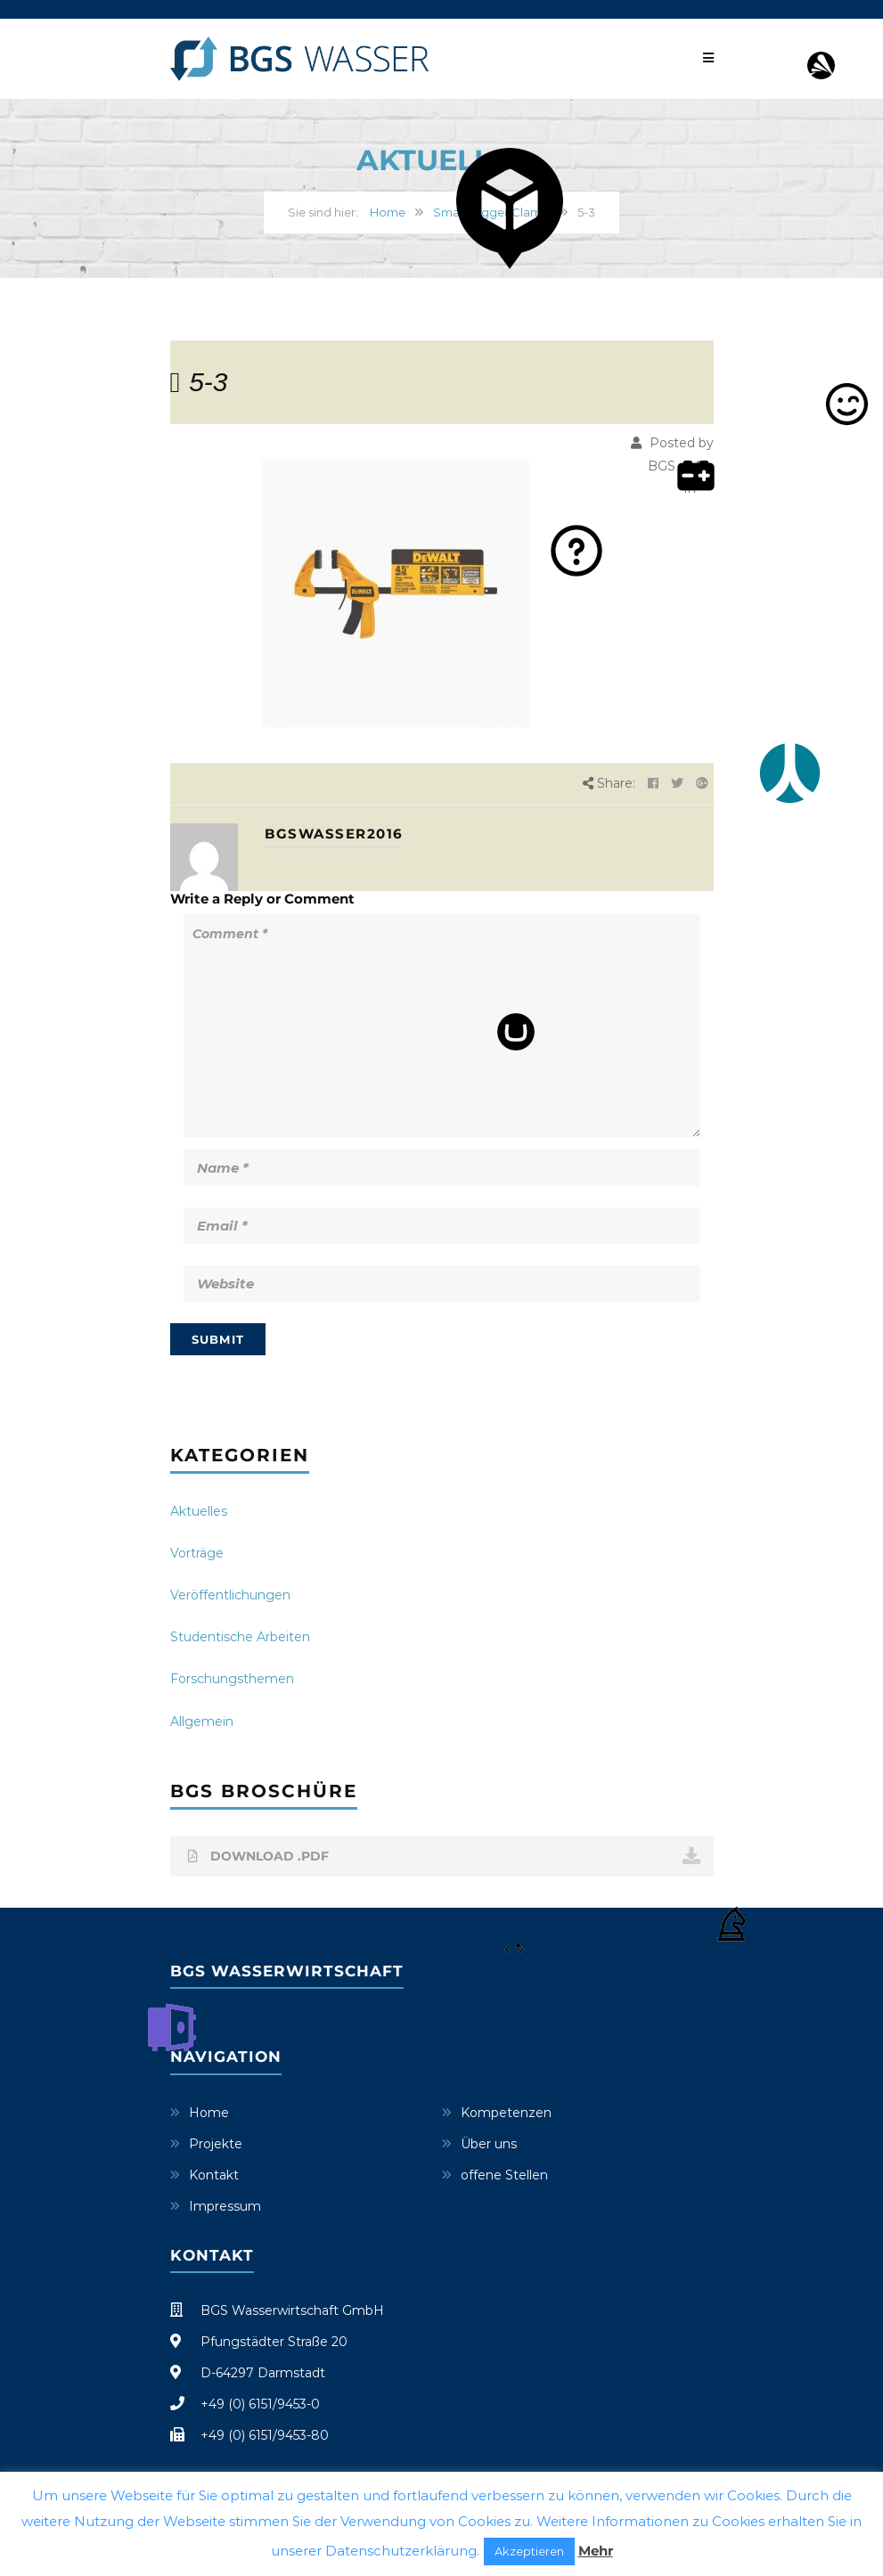  What do you see at coordinates (516, 1032) in the screenshot?
I see `umbraco CMS logo` at bounding box center [516, 1032].